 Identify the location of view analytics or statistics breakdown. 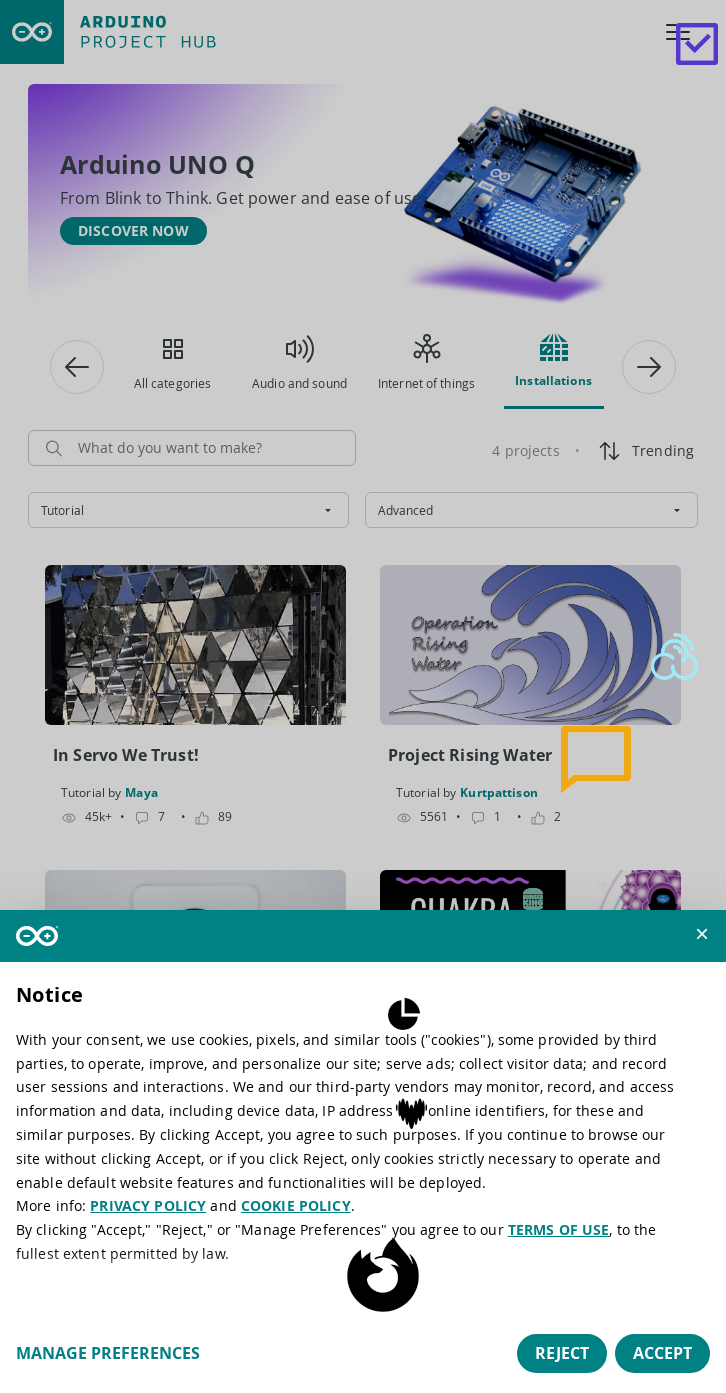
(403, 1015).